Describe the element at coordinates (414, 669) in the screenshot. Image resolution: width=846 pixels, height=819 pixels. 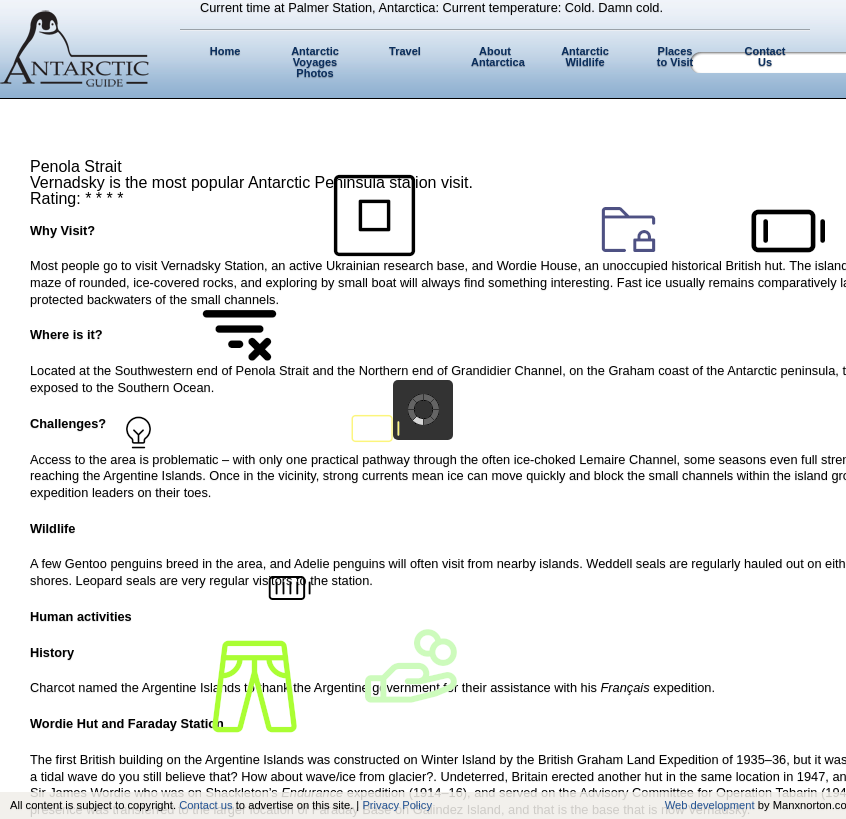
I see `make a payment or donation` at that location.